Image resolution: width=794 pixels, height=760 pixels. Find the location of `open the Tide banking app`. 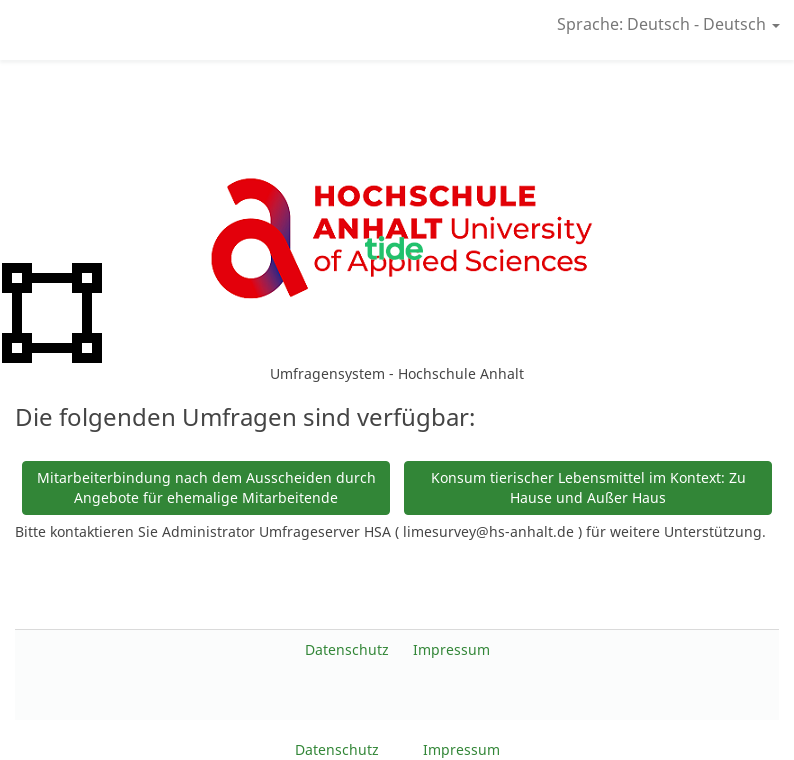

open the Tide banking app is located at coordinates (394, 248).